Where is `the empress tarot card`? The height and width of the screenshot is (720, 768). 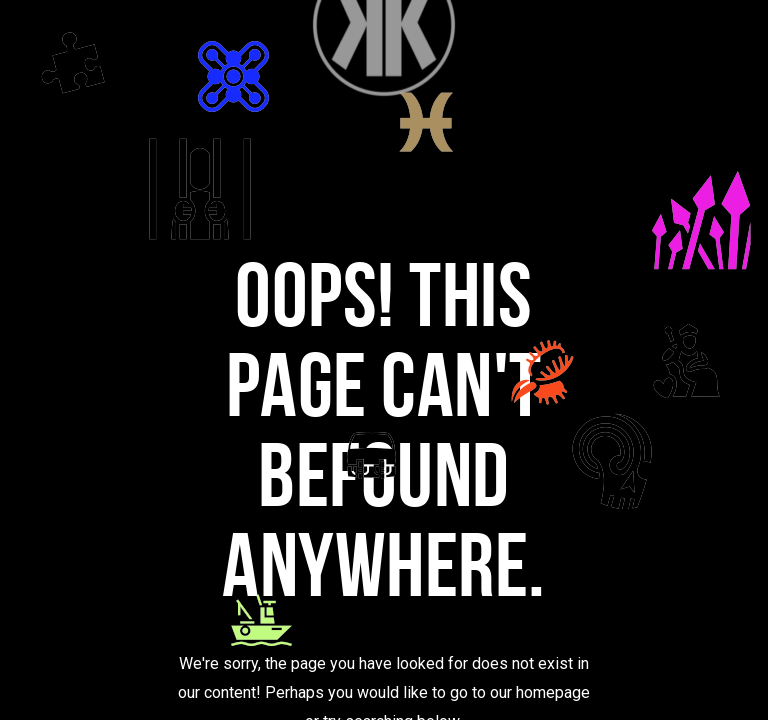
the empress tarot card is located at coordinates (688, 360).